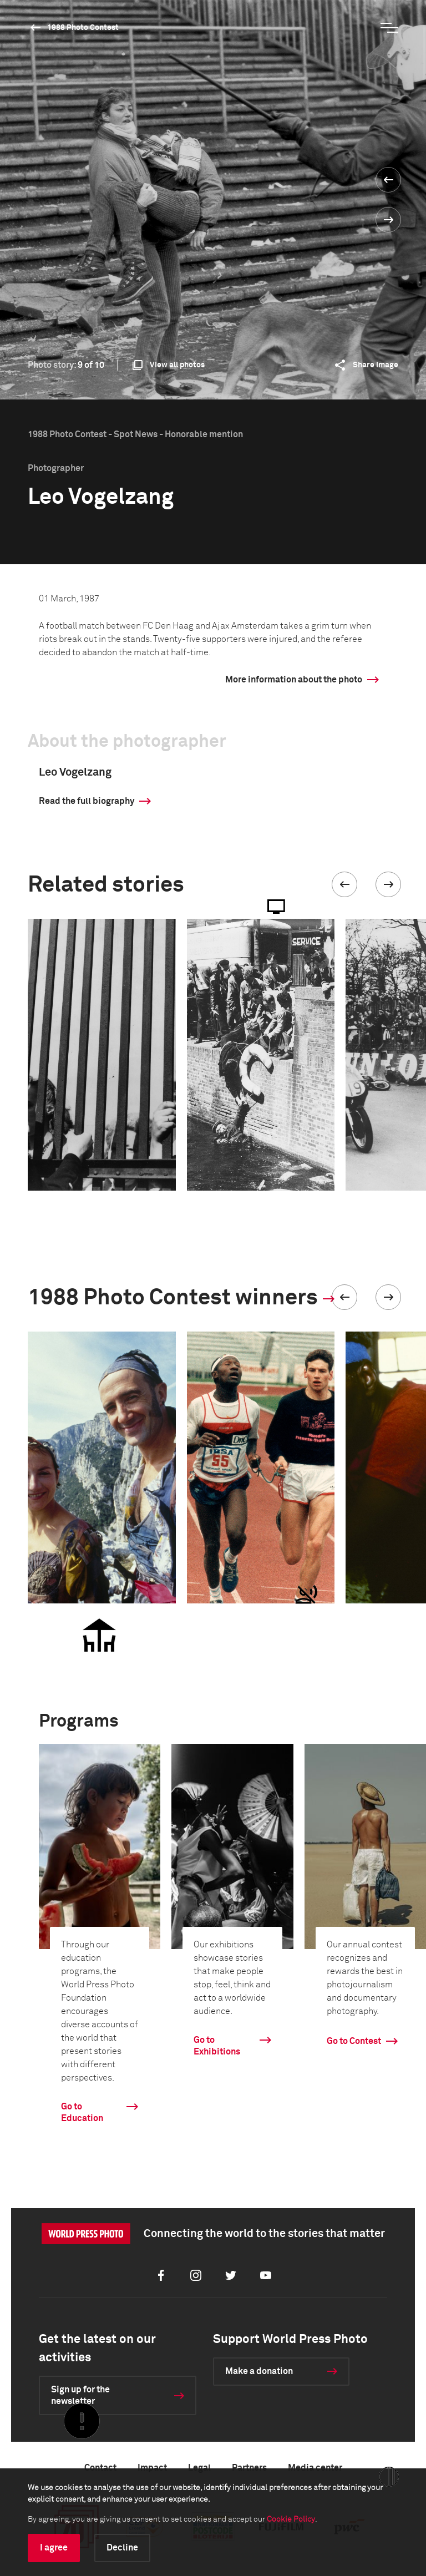 Image resolution: width=426 pixels, height=2576 pixels. I want to click on access personal video content, so click(276, 907).